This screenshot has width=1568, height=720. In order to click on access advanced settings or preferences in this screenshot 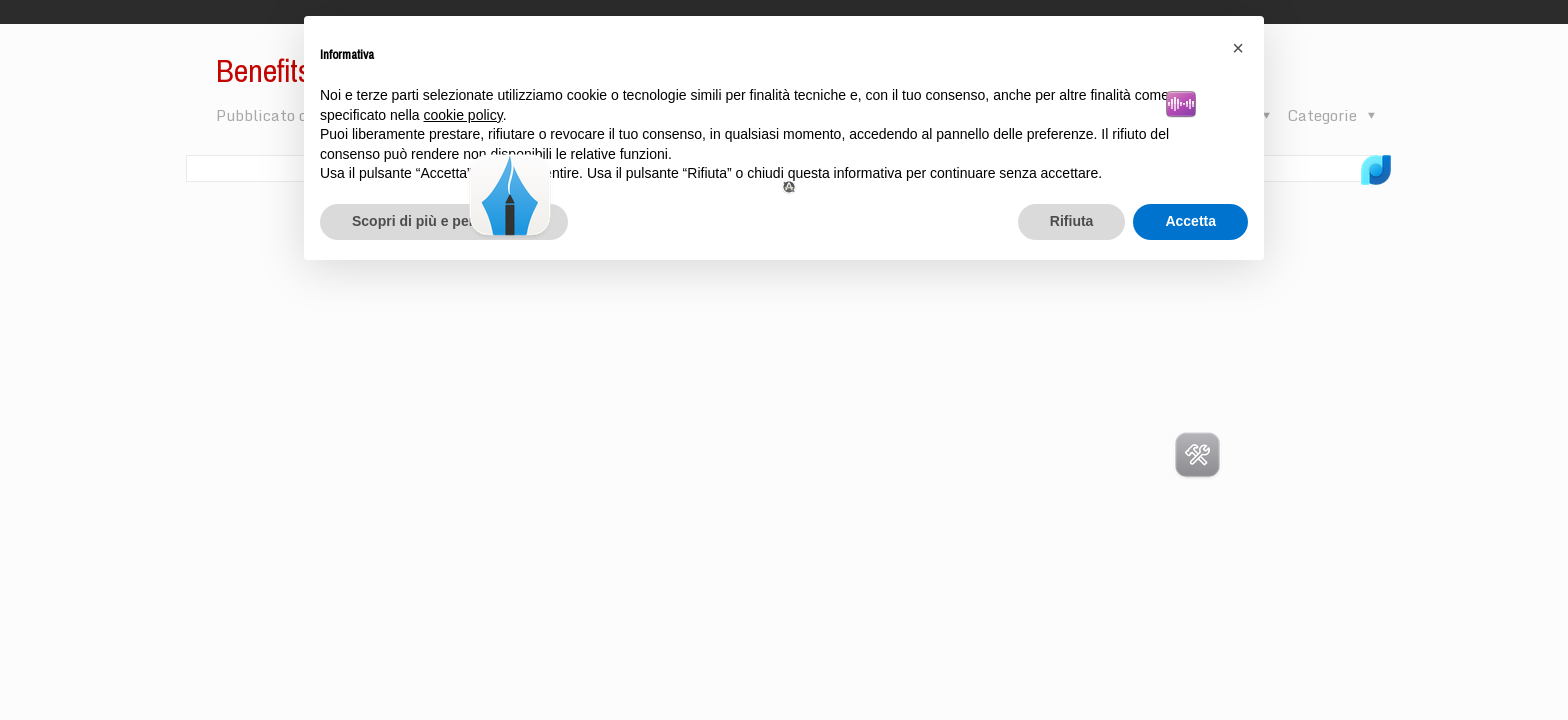, I will do `click(1197, 455)`.